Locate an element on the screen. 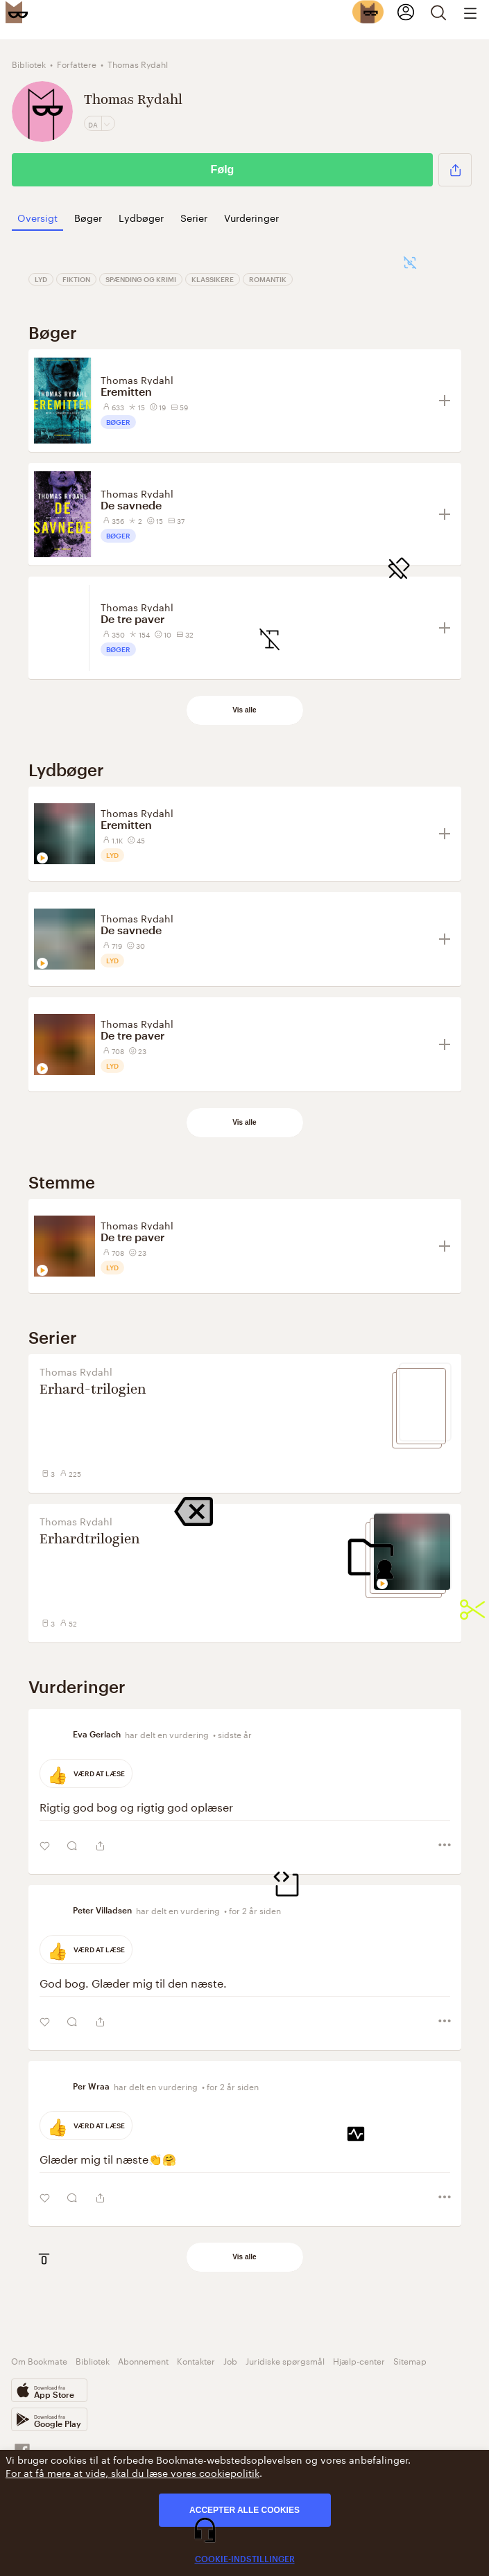 Image resolution: width=489 pixels, height=2576 pixels. contact customer support is located at coordinates (205, 2530).